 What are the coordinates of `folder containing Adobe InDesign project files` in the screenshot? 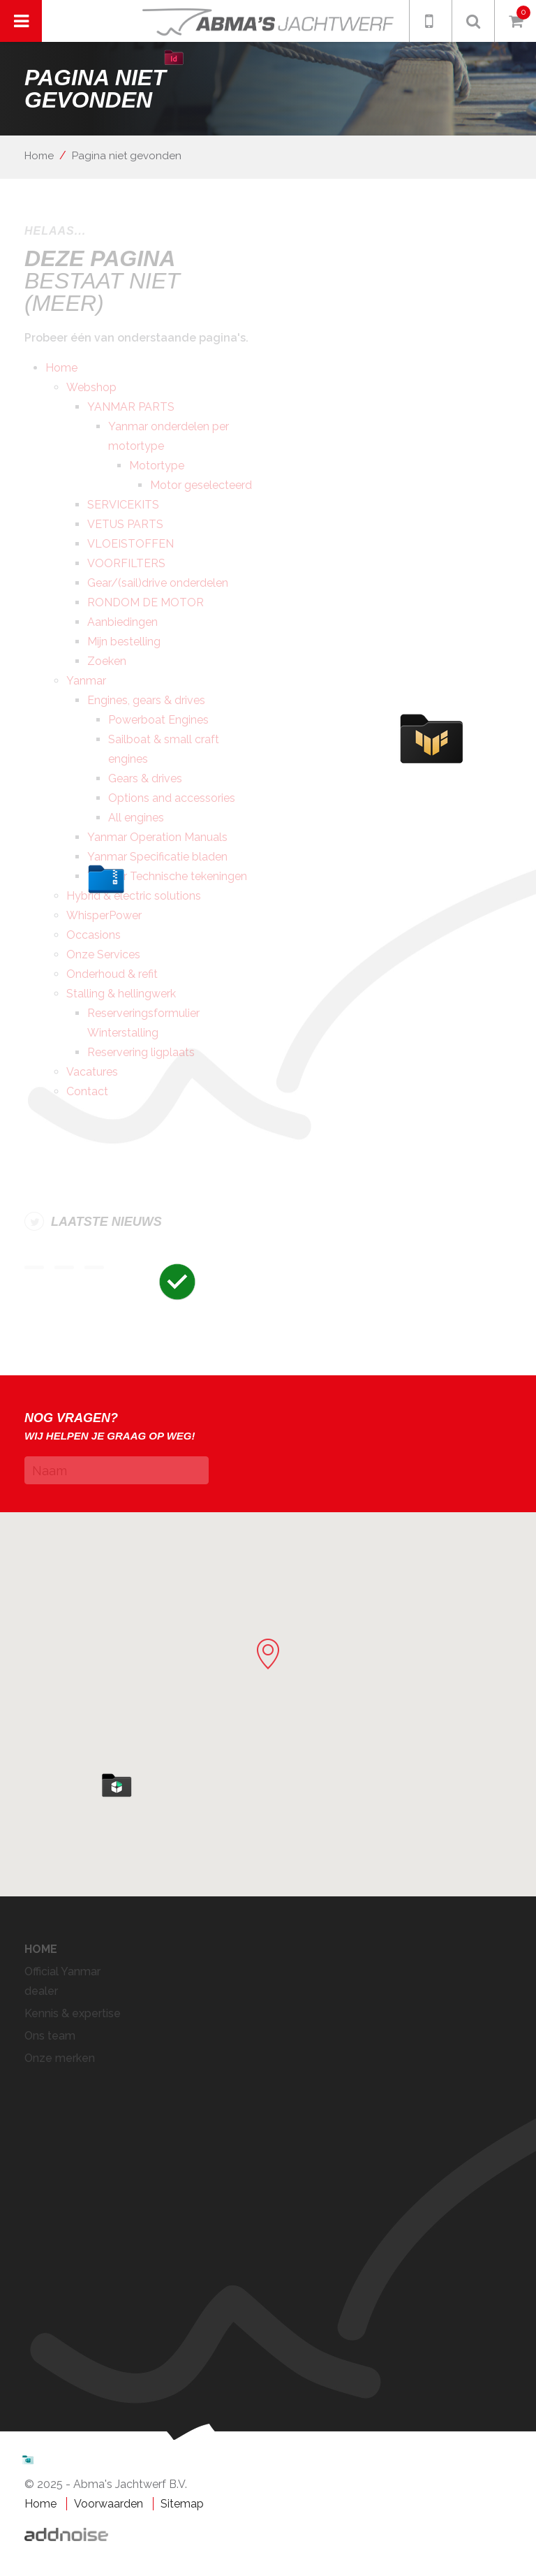 It's located at (174, 58).